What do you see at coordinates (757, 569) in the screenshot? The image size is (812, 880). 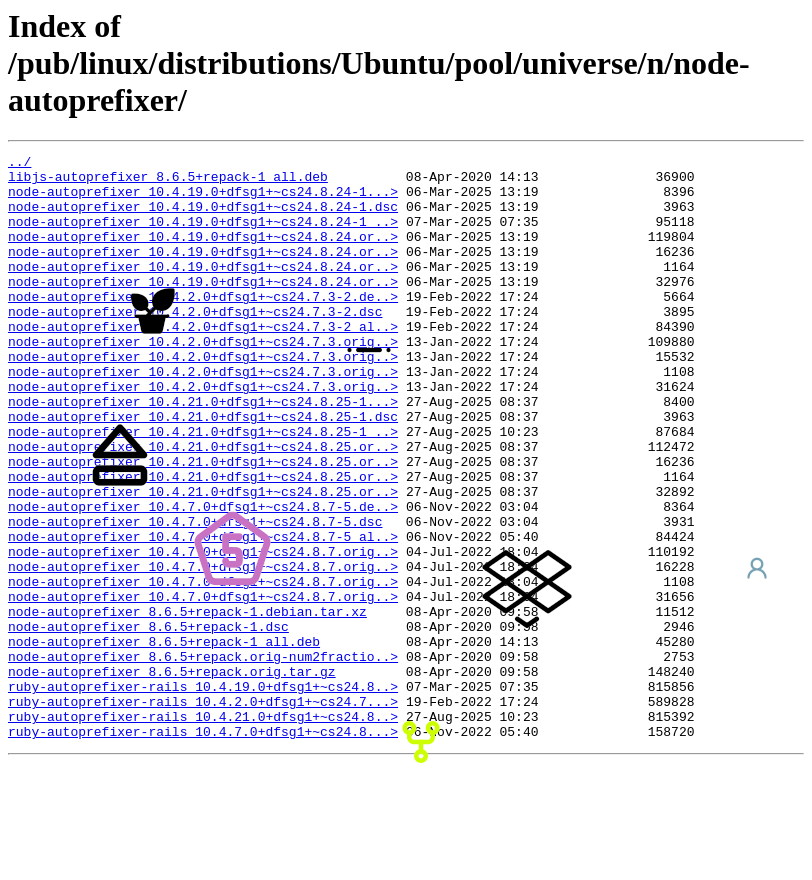 I see `view your profile` at bounding box center [757, 569].